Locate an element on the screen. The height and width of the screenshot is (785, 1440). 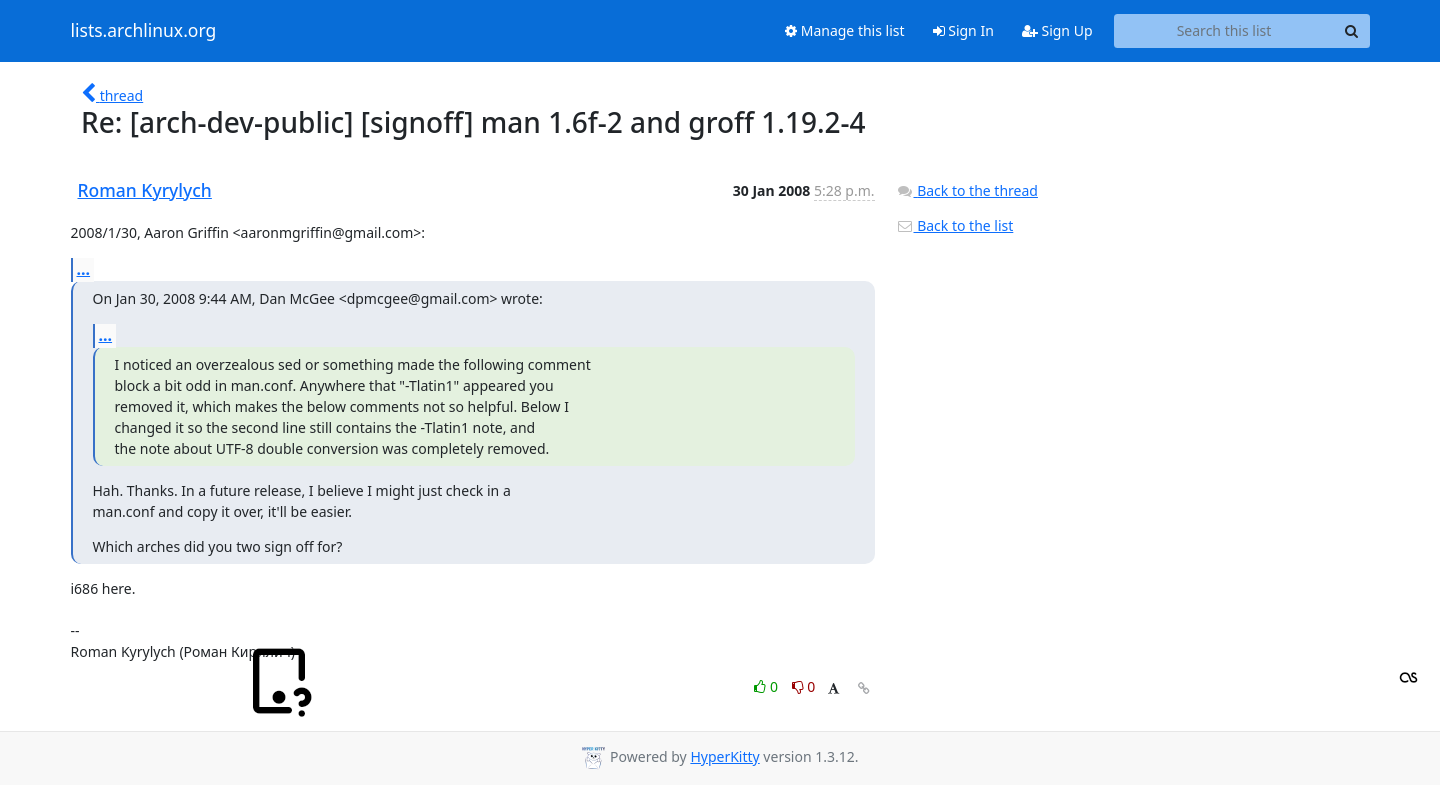
connect to Last.fm account is located at coordinates (1408, 677).